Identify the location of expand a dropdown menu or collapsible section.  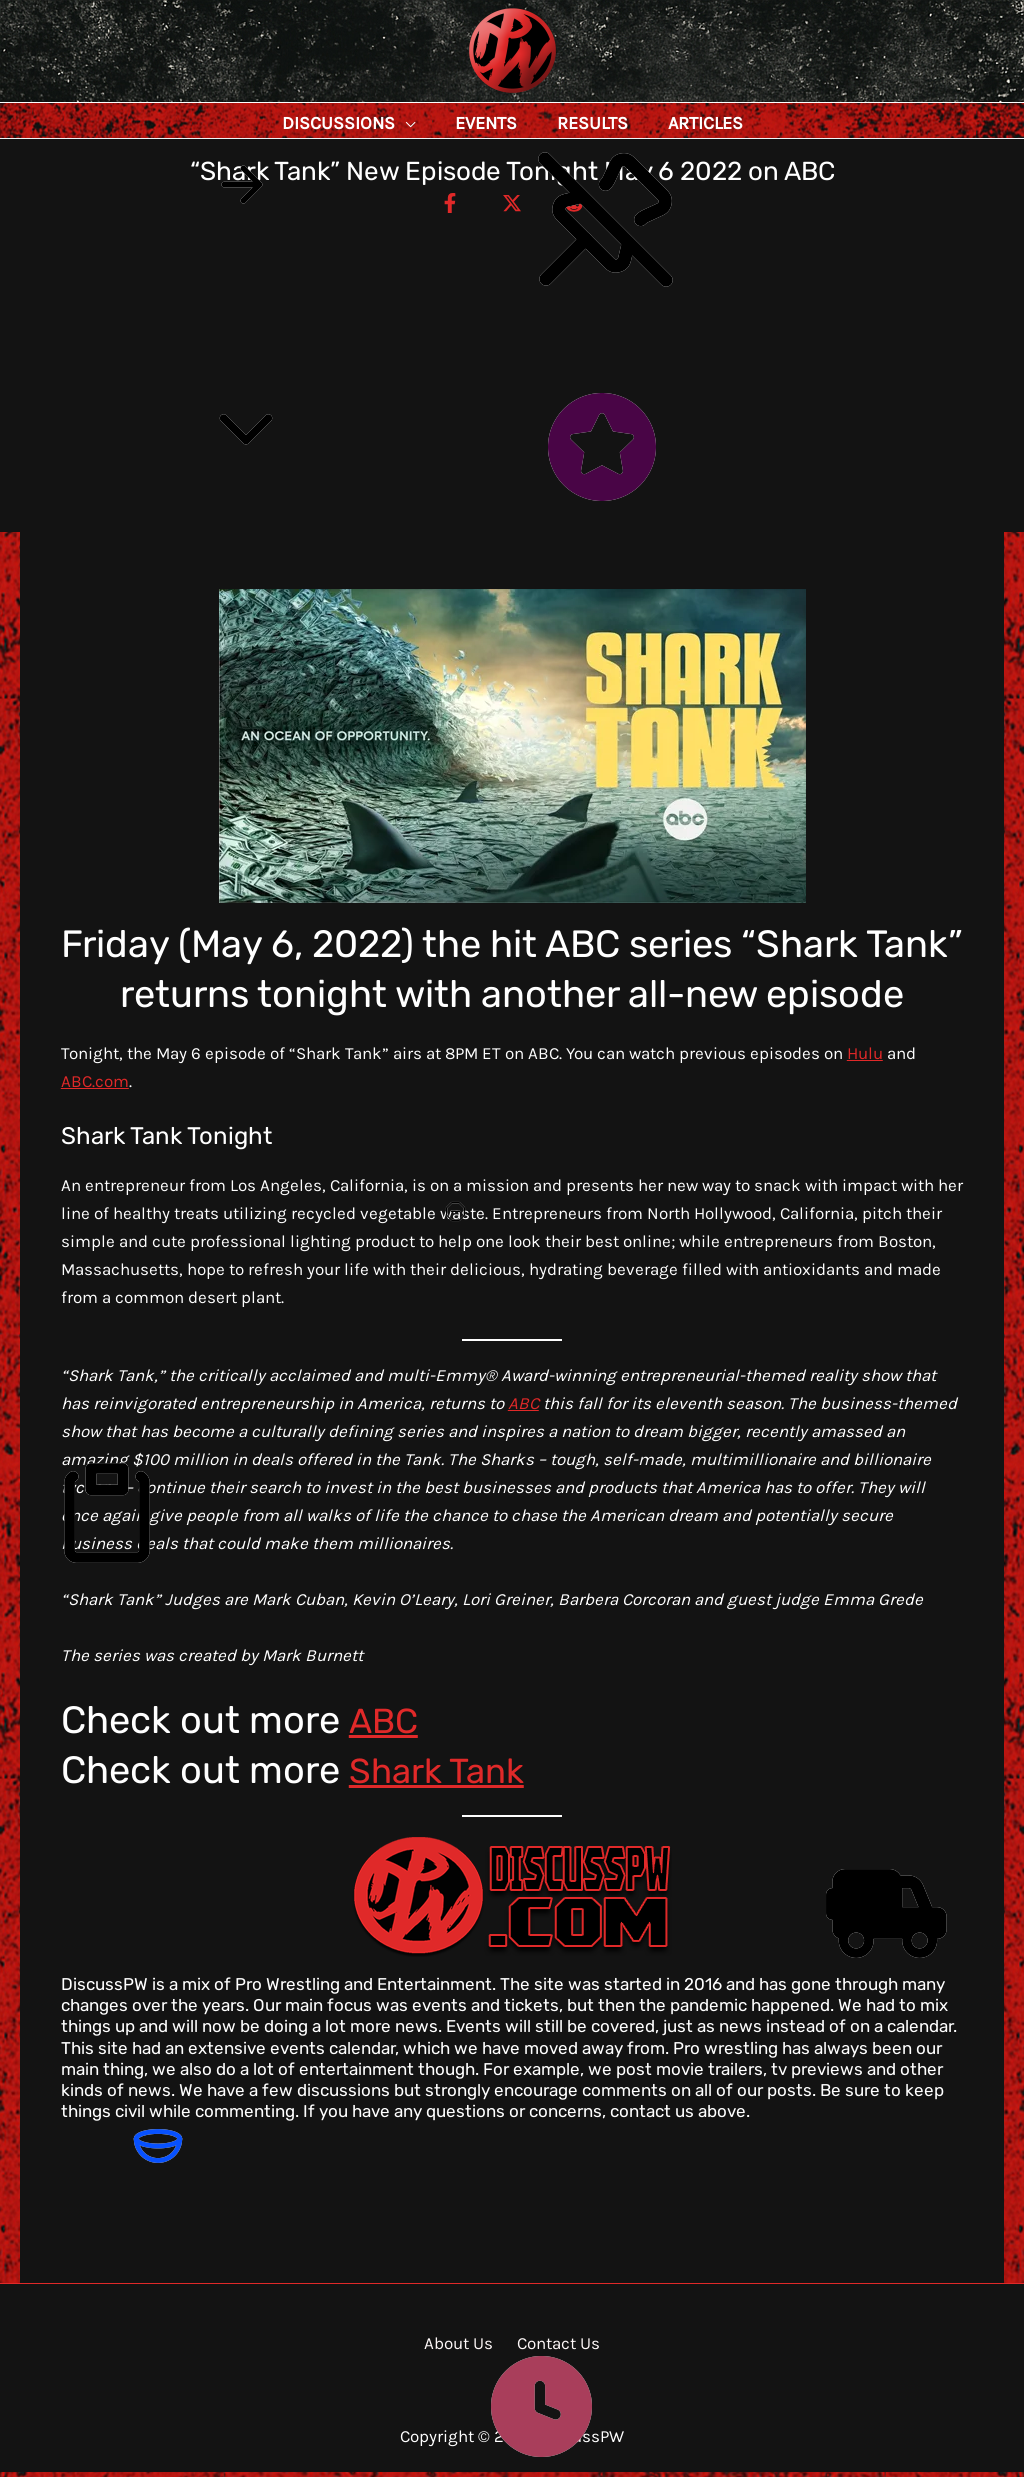
(246, 430).